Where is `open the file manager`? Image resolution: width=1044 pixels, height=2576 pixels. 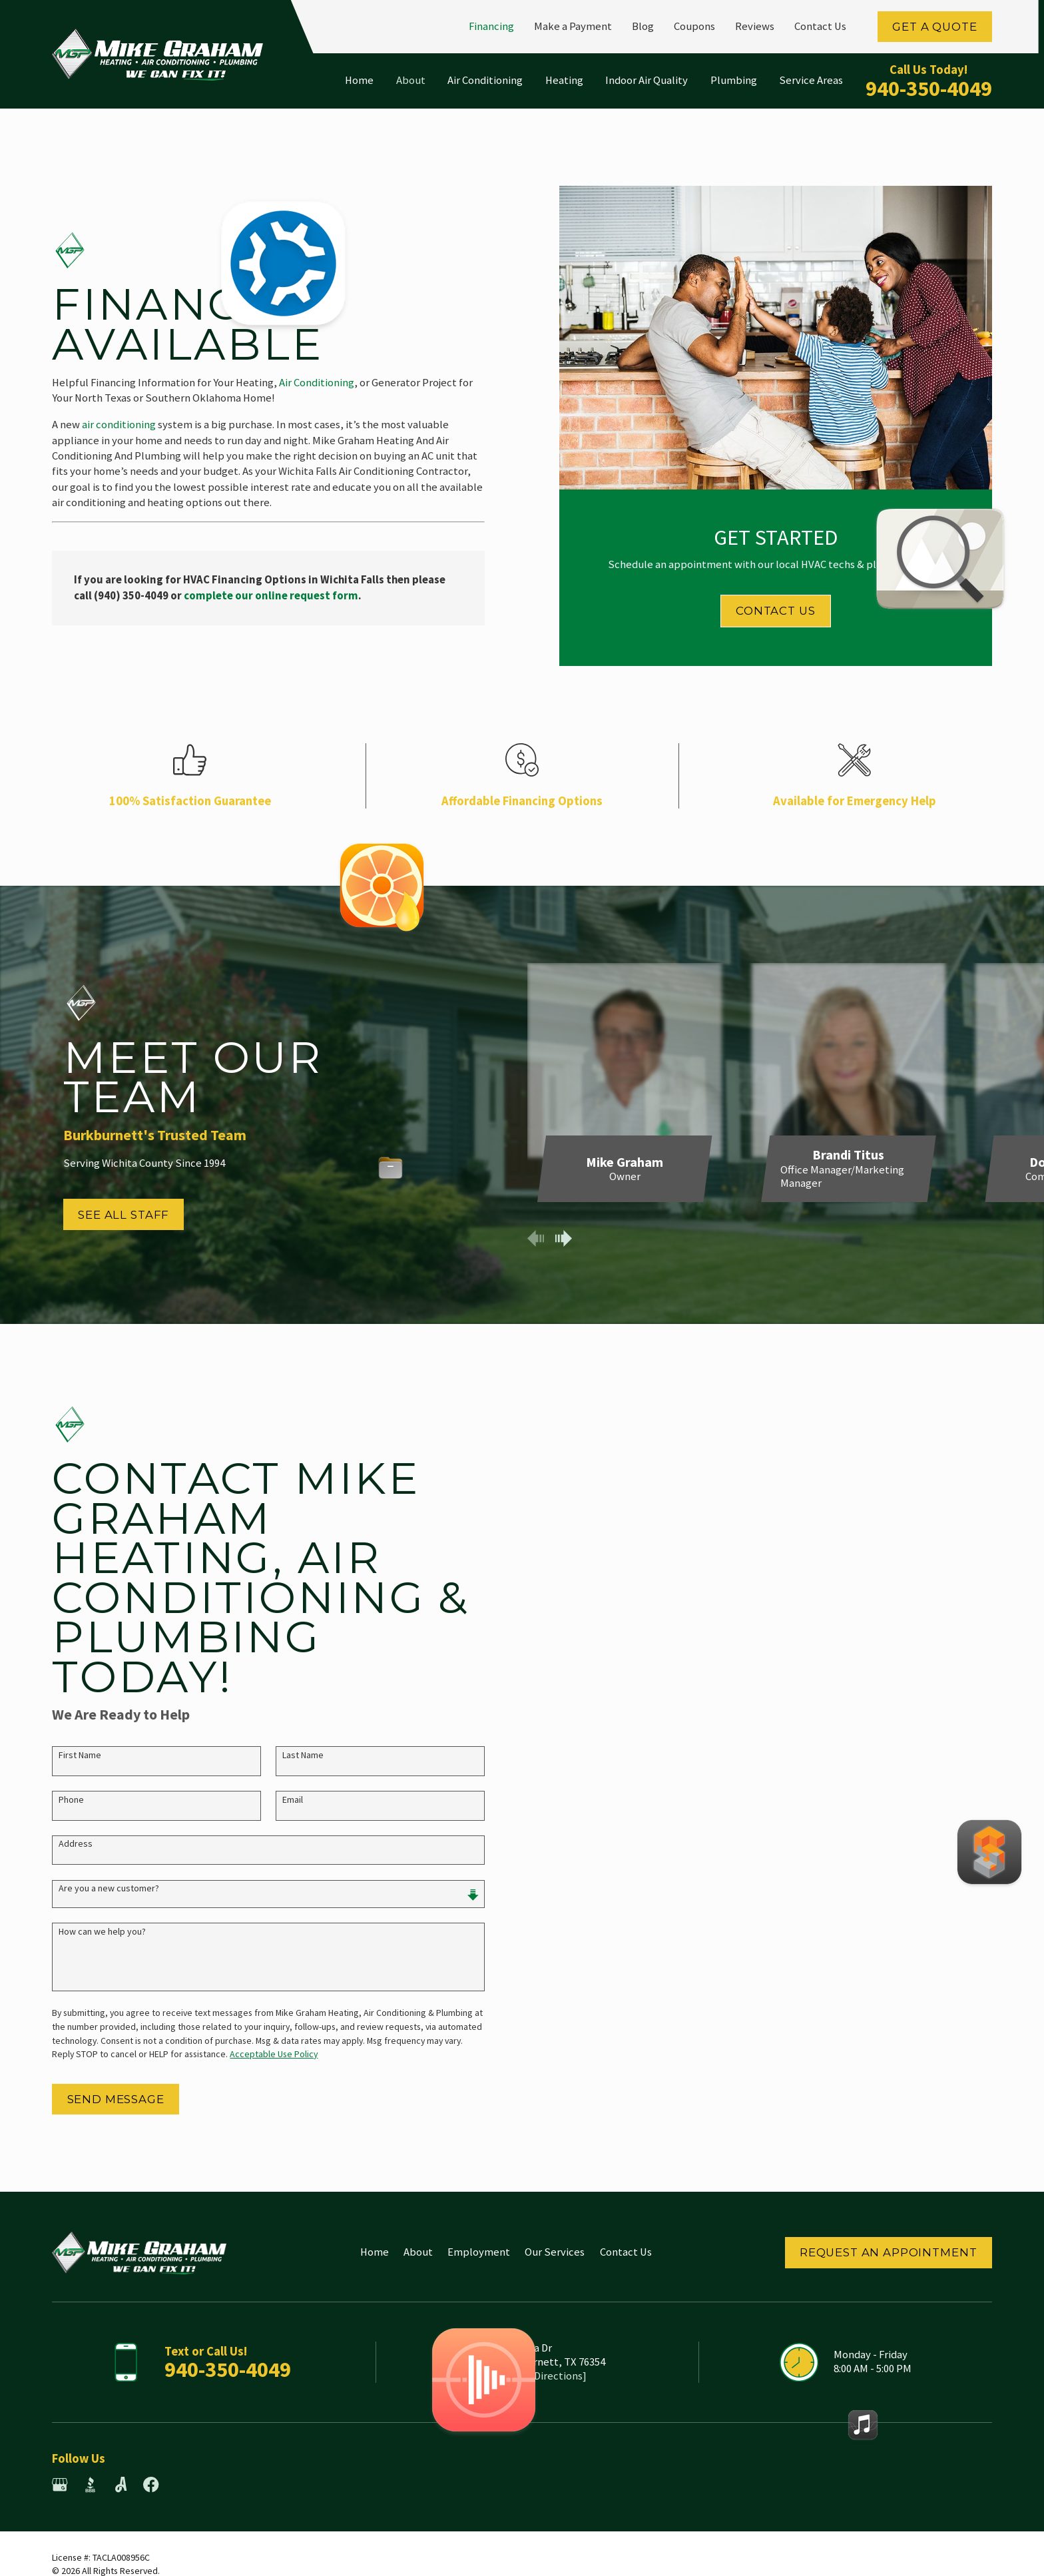
open the file manager is located at coordinates (390, 1167).